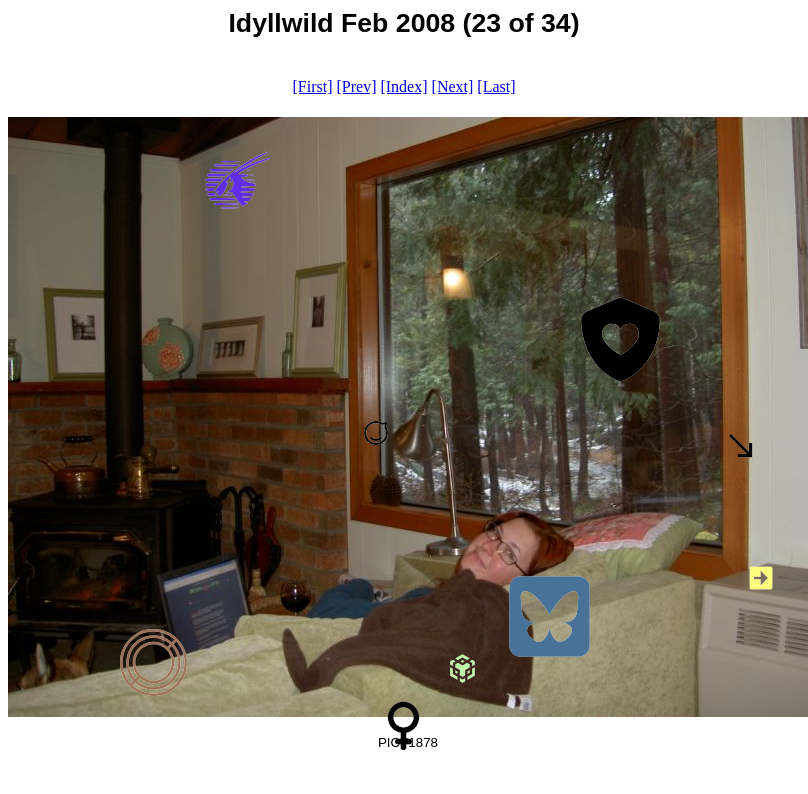  Describe the element at coordinates (741, 446) in the screenshot. I see `navigate to next section below` at that location.